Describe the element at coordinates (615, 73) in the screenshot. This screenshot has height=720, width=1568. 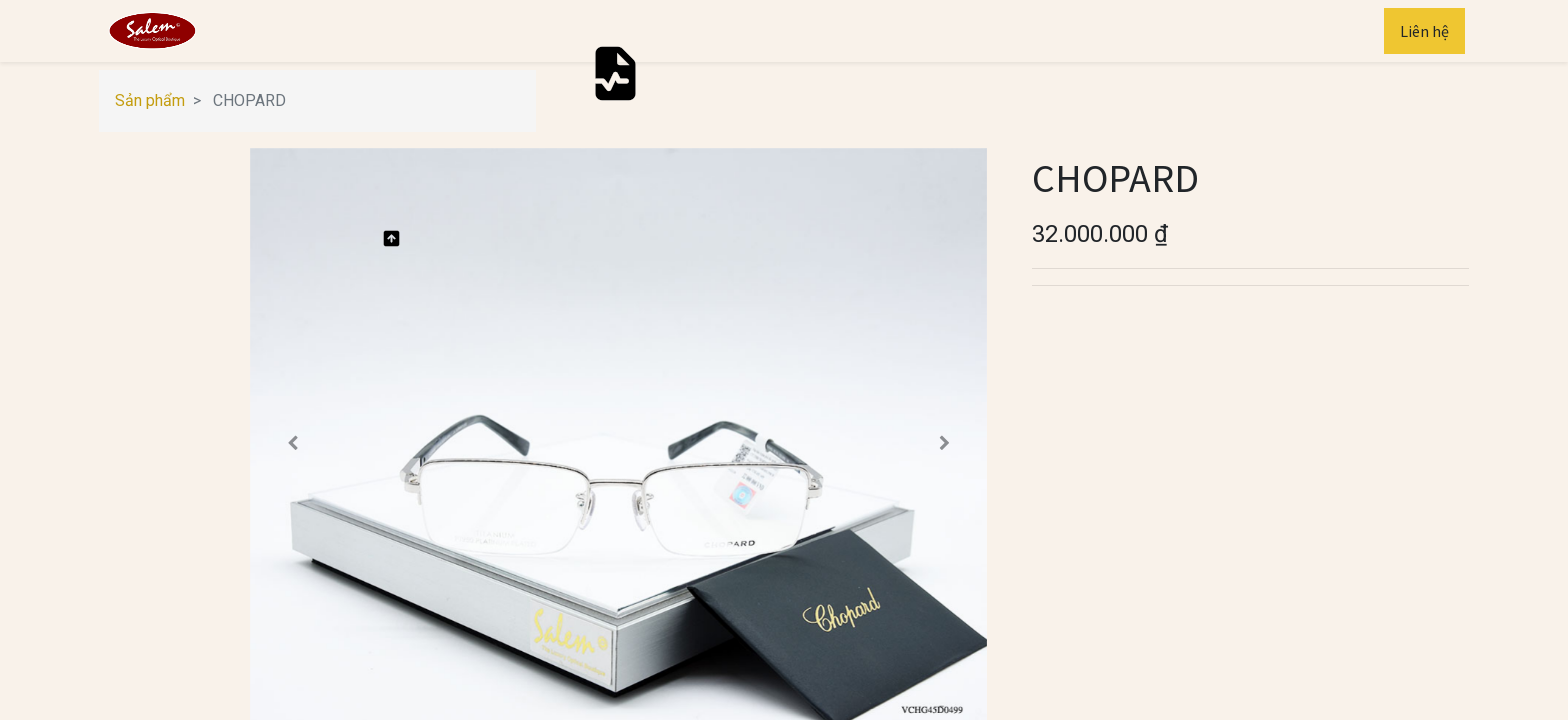
I see `view audio or sound file` at that location.